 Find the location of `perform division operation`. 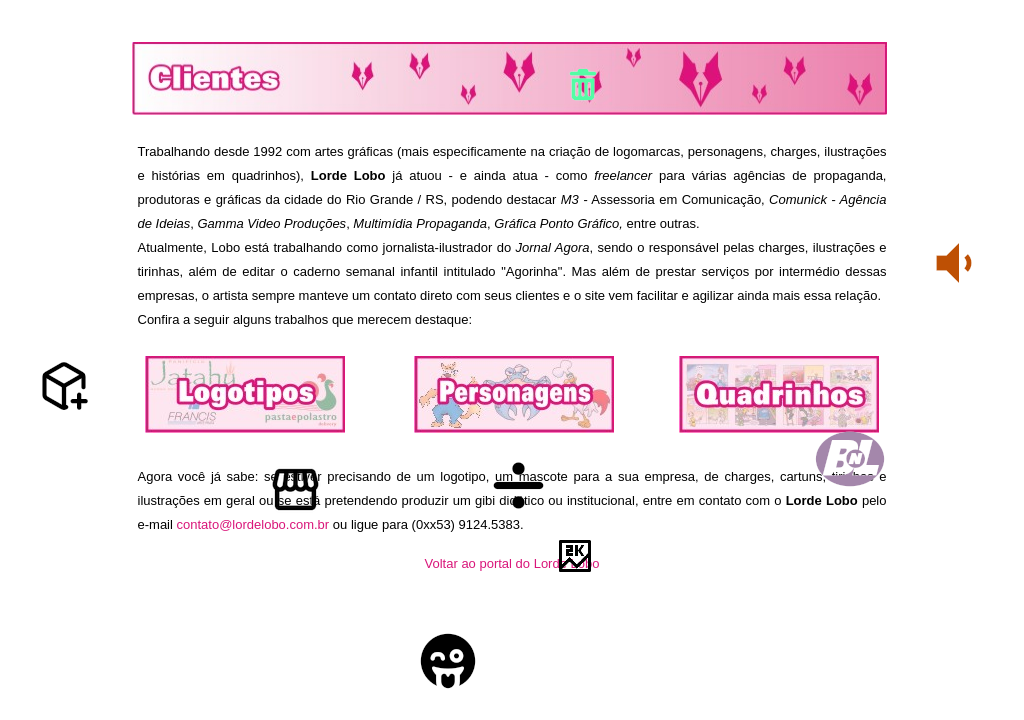

perform division operation is located at coordinates (518, 485).